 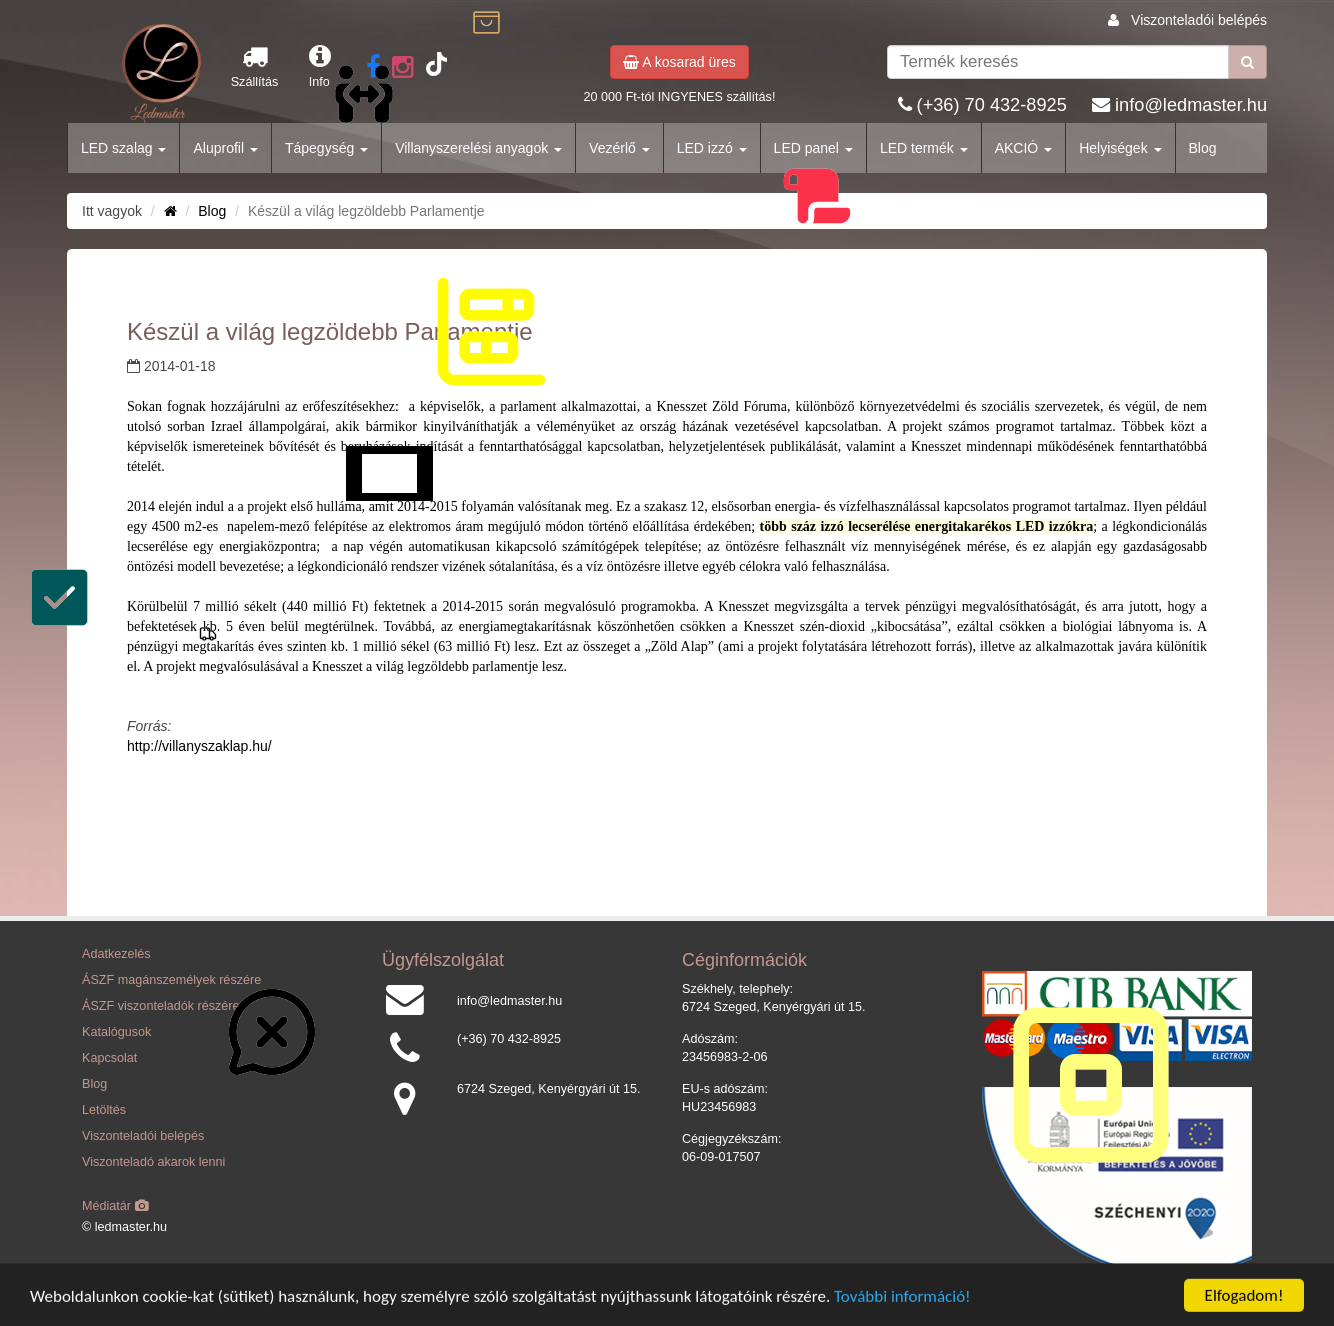 I want to click on view stacked bar chart data, so click(x=491, y=331).